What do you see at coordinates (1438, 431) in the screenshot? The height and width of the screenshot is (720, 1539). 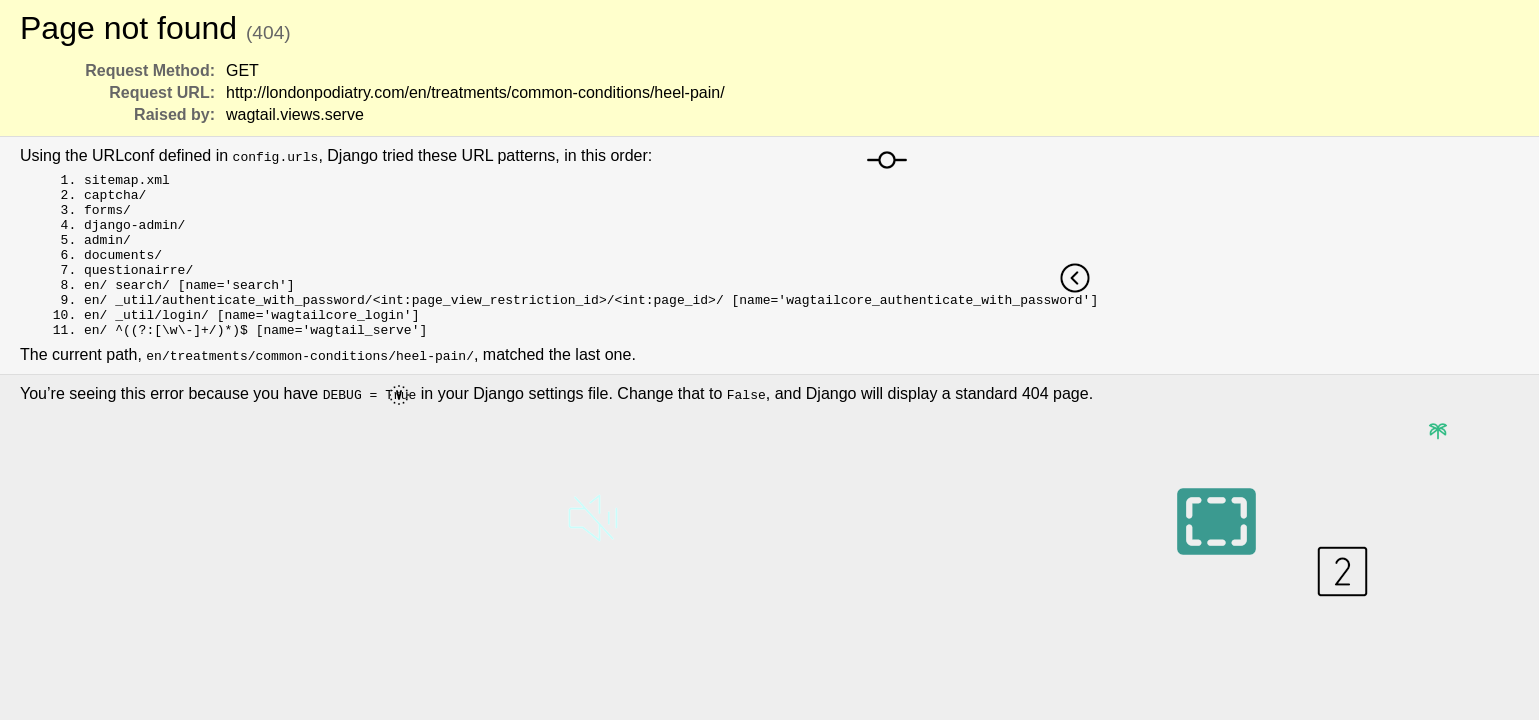 I see `indicates a tropical or vacation-related category` at bounding box center [1438, 431].